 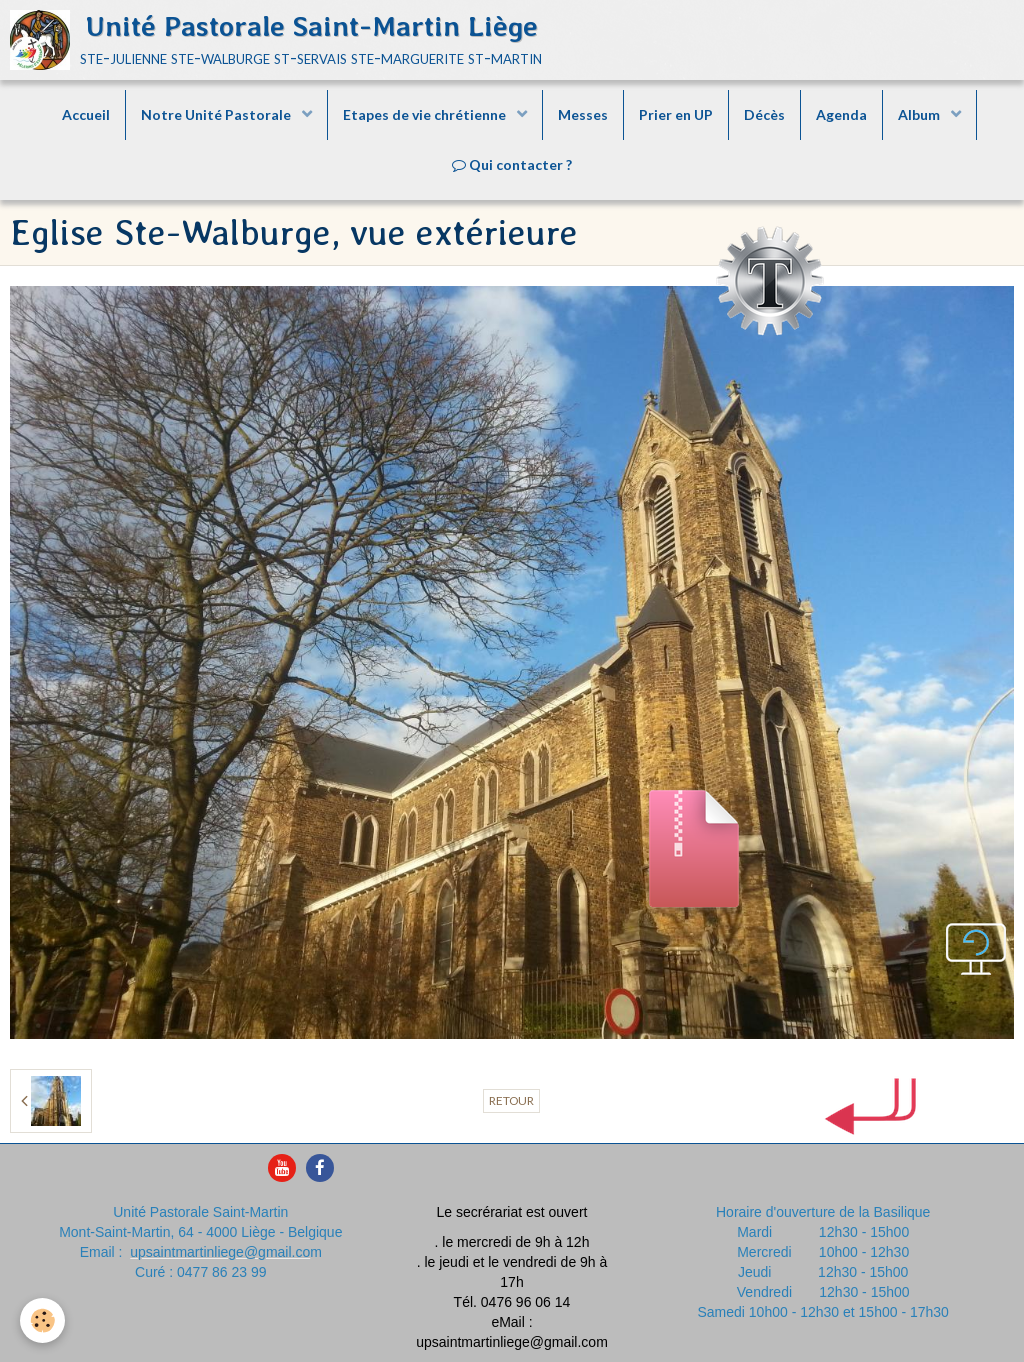 I want to click on rotate screen counter-clockwise, so click(x=976, y=949).